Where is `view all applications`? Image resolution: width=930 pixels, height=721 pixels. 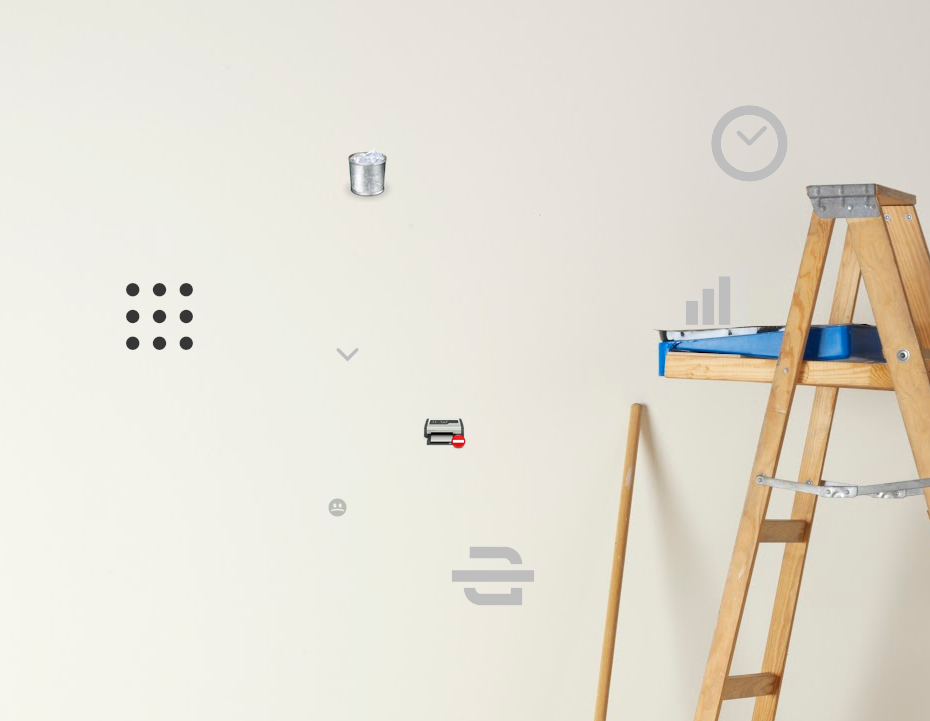 view all applications is located at coordinates (159, 316).